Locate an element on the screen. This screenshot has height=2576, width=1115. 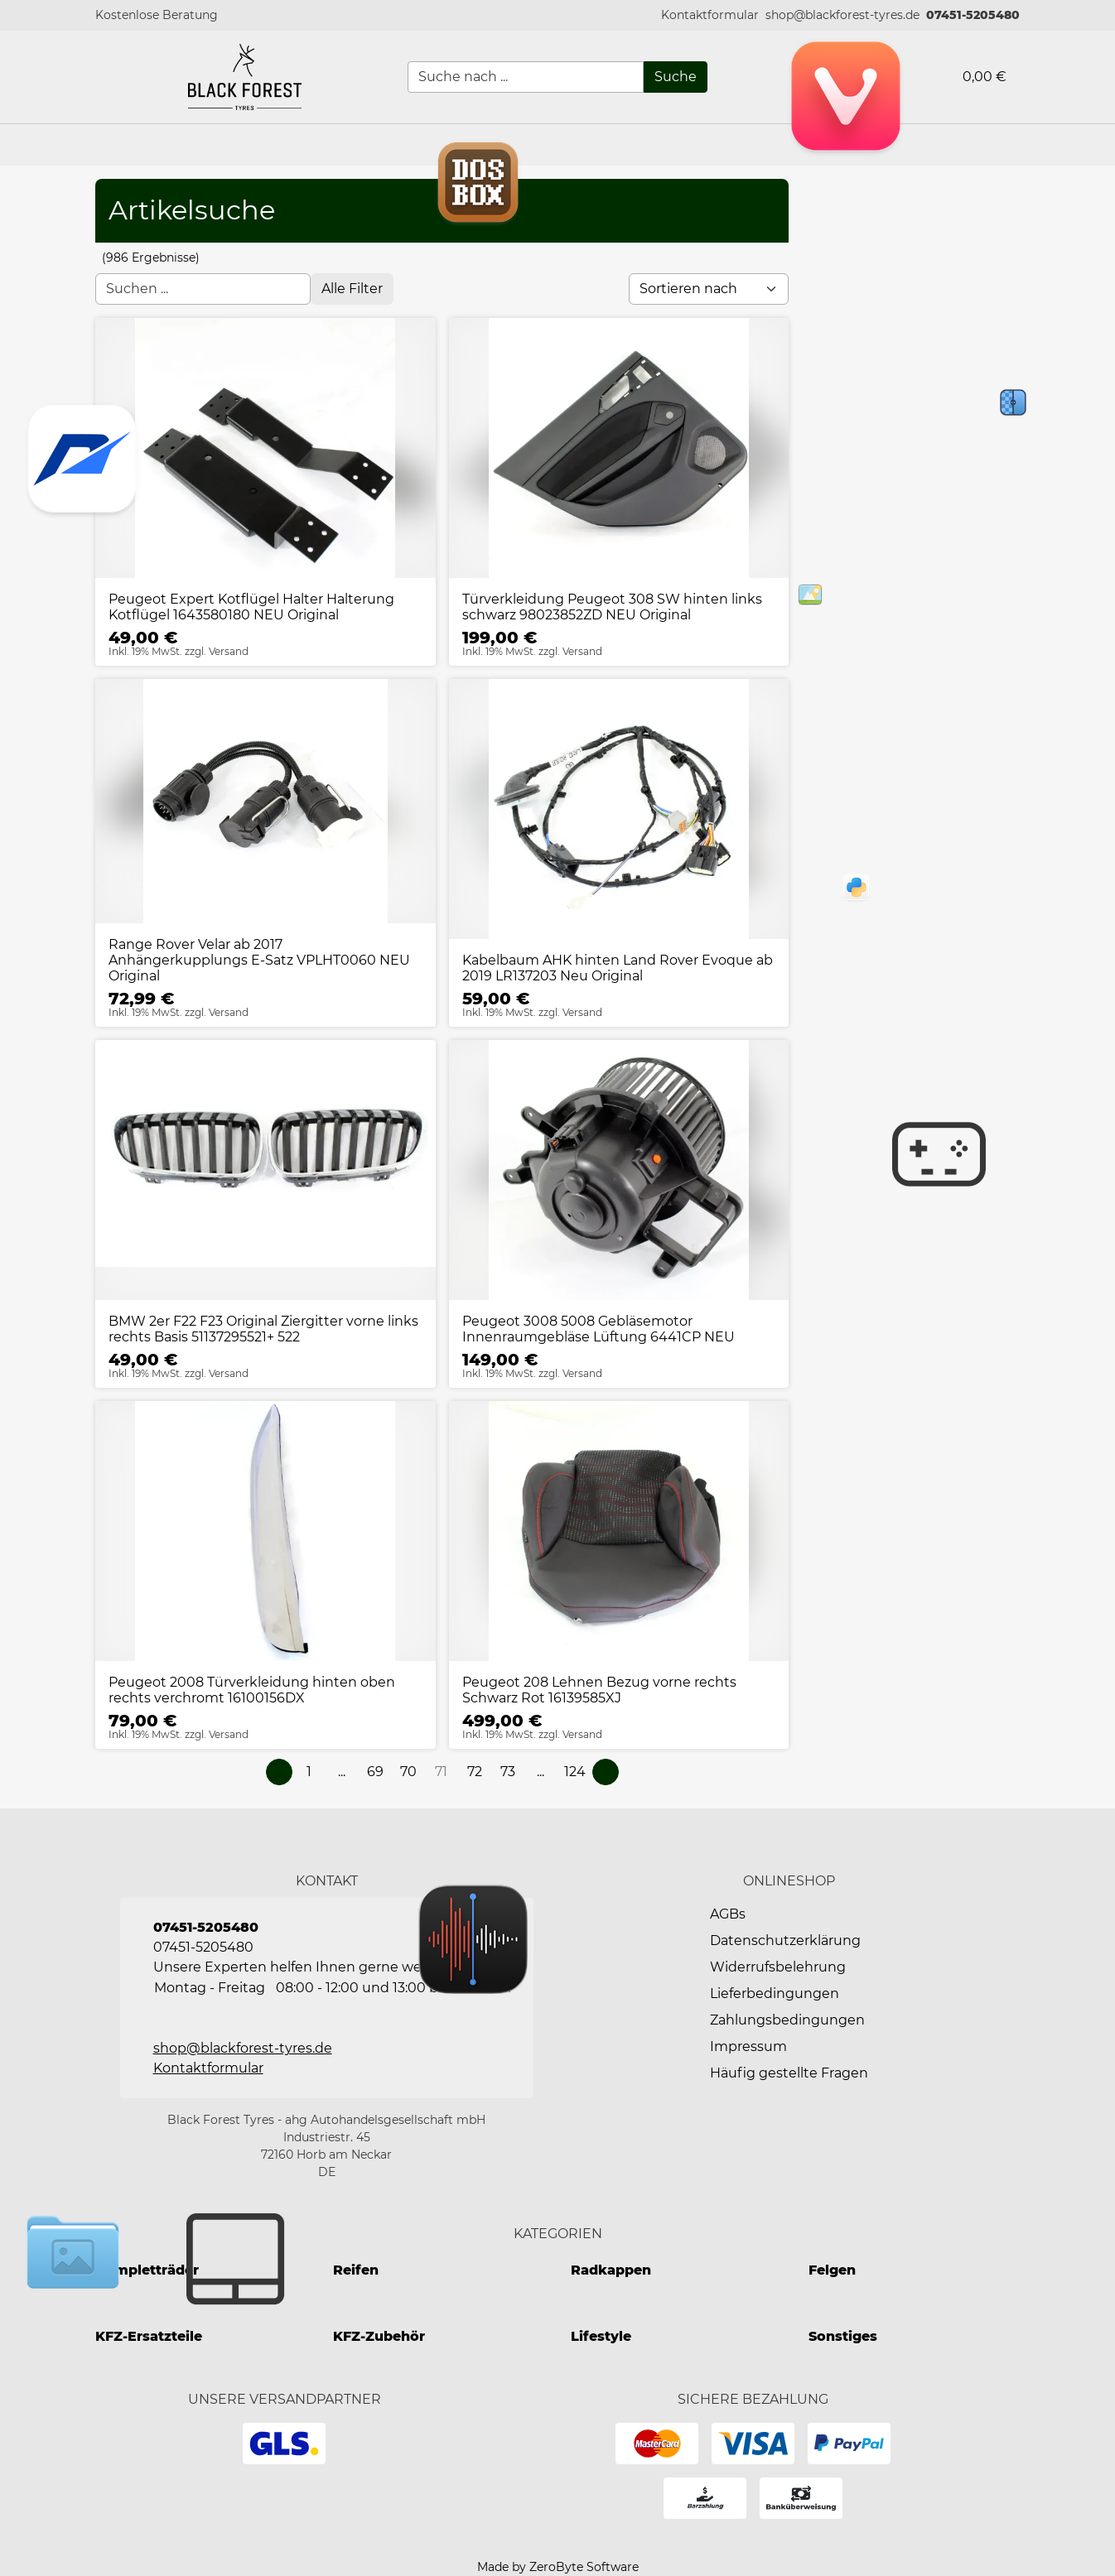
connect a game controller is located at coordinates (939, 1157).